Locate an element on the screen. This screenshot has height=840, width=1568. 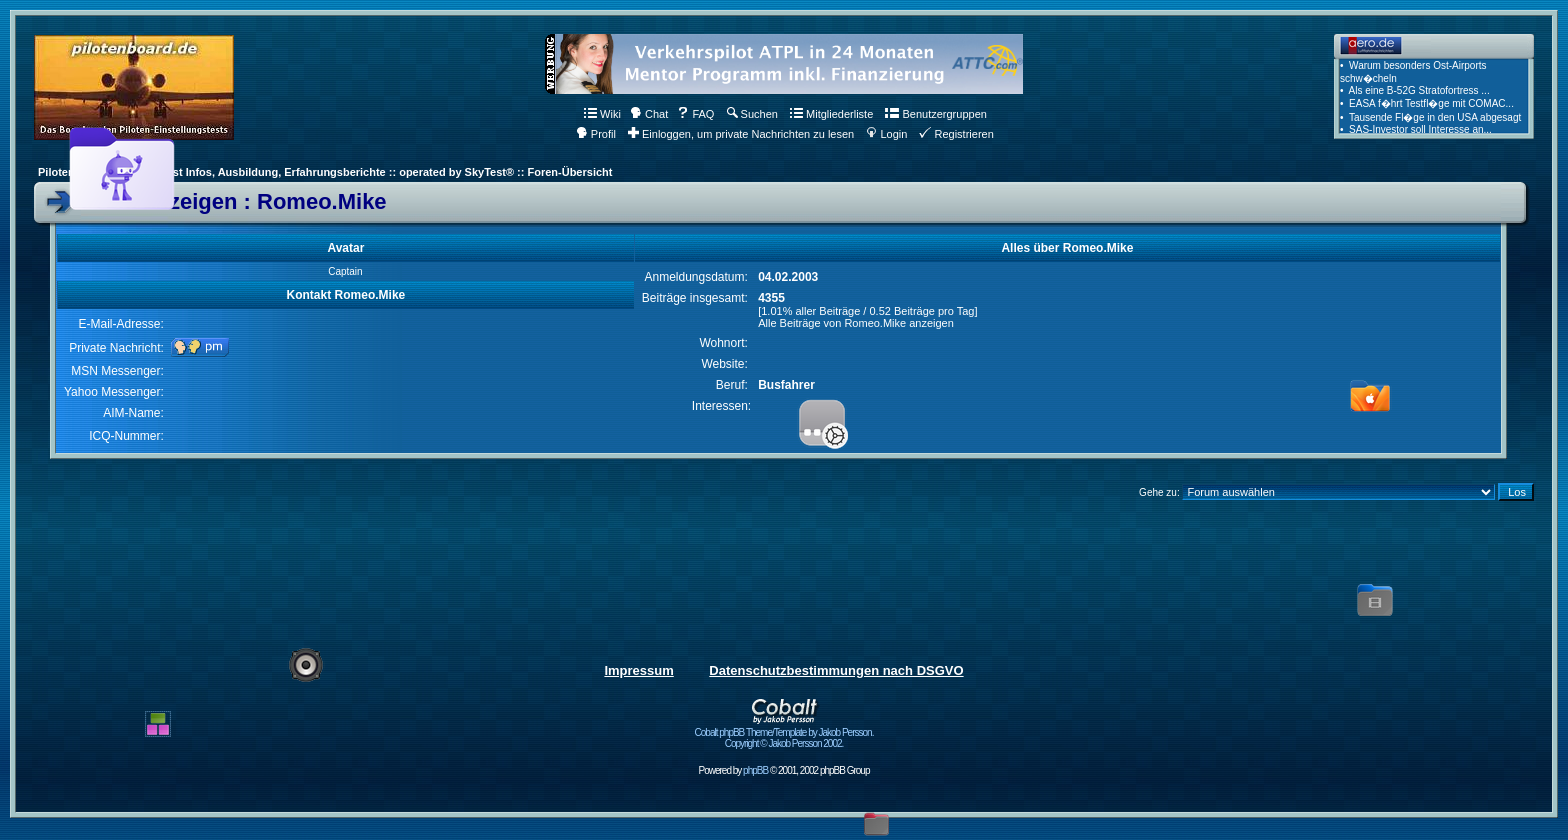
open mac os ventura system folder is located at coordinates (1370, 397).